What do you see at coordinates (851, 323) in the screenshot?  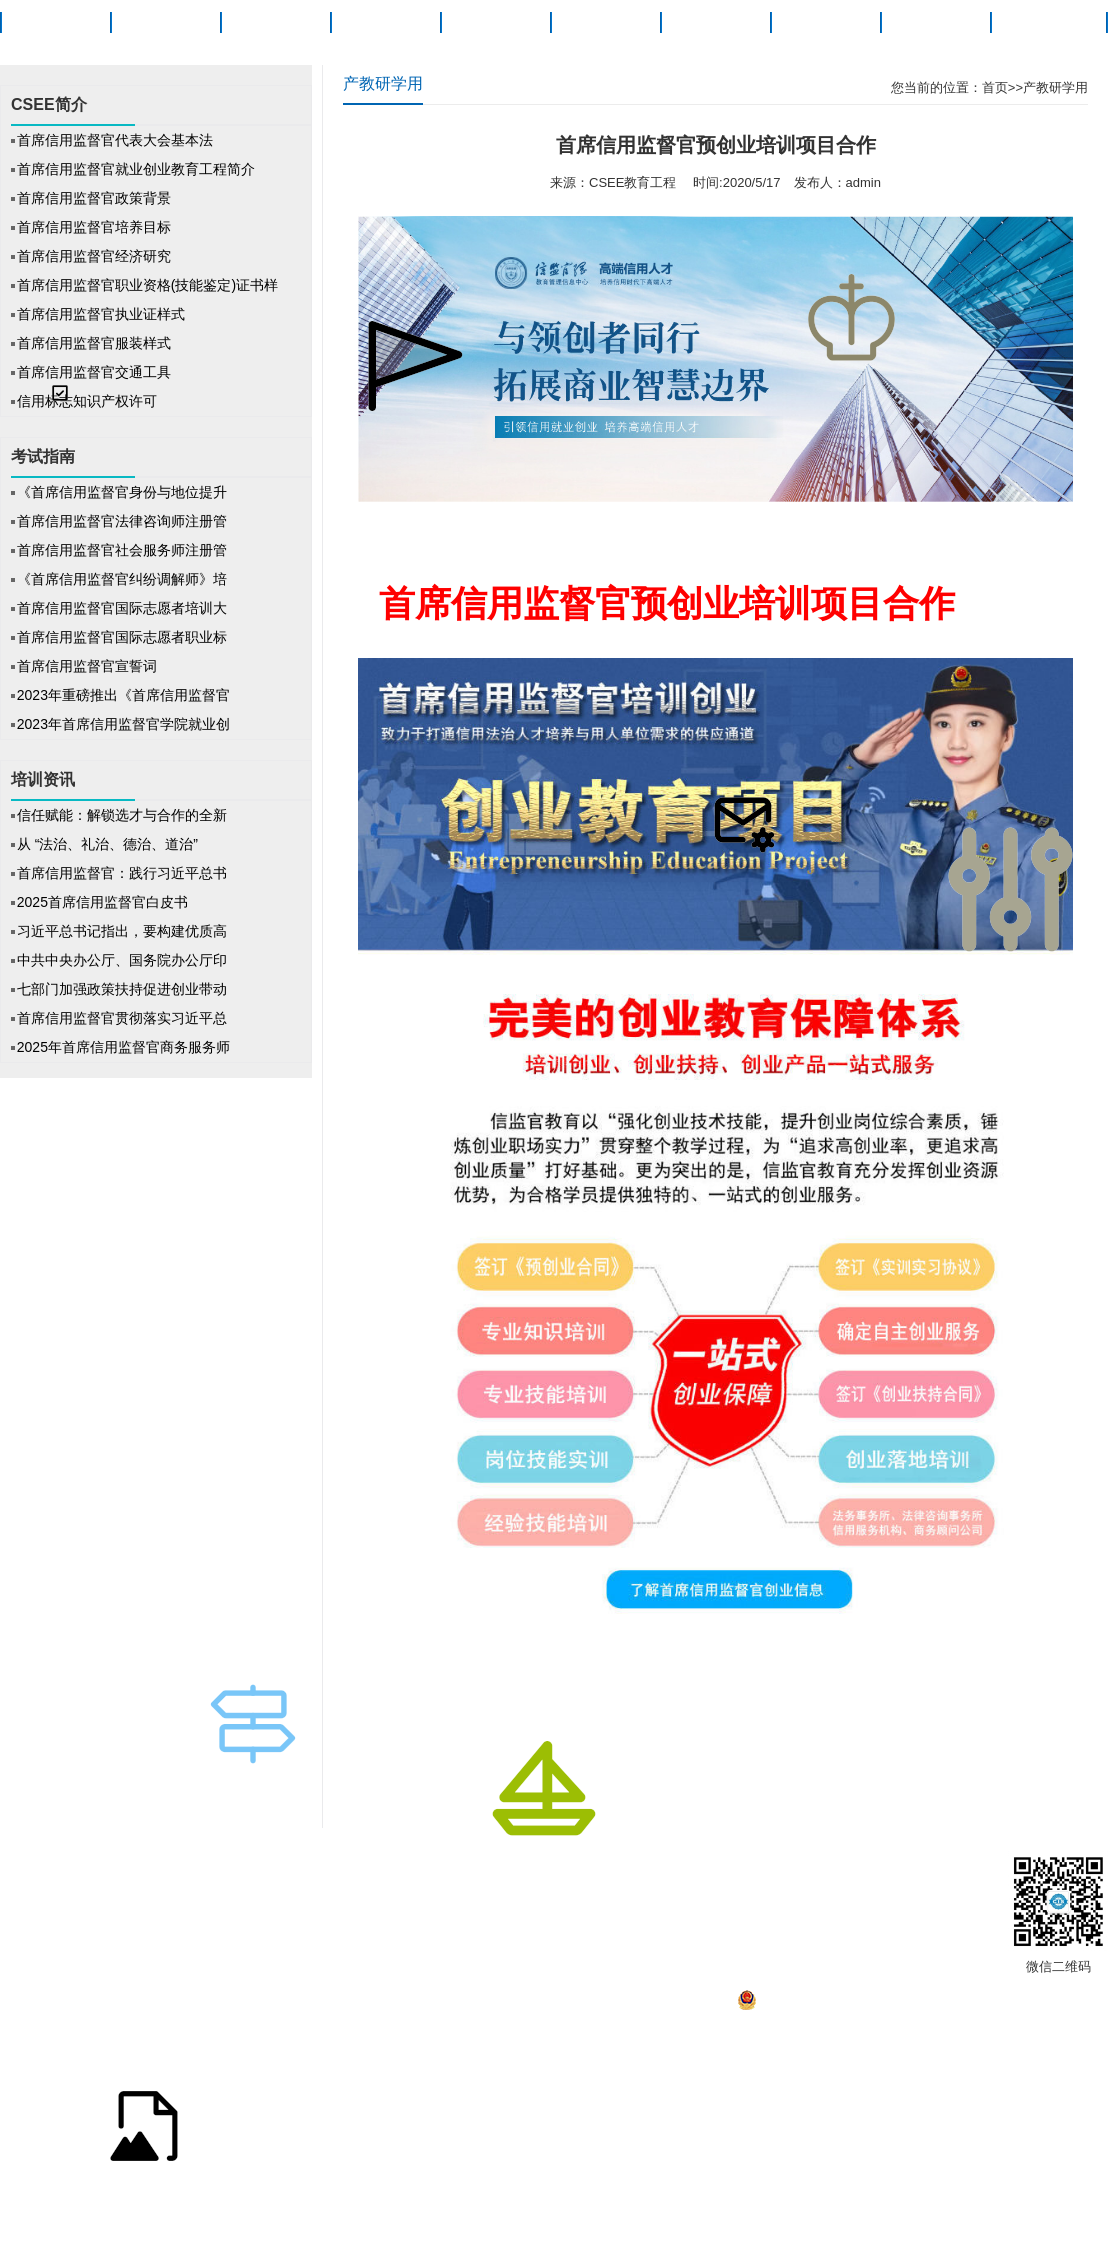 I see `indicates premium or royal status` at bounding box center [851, 323].